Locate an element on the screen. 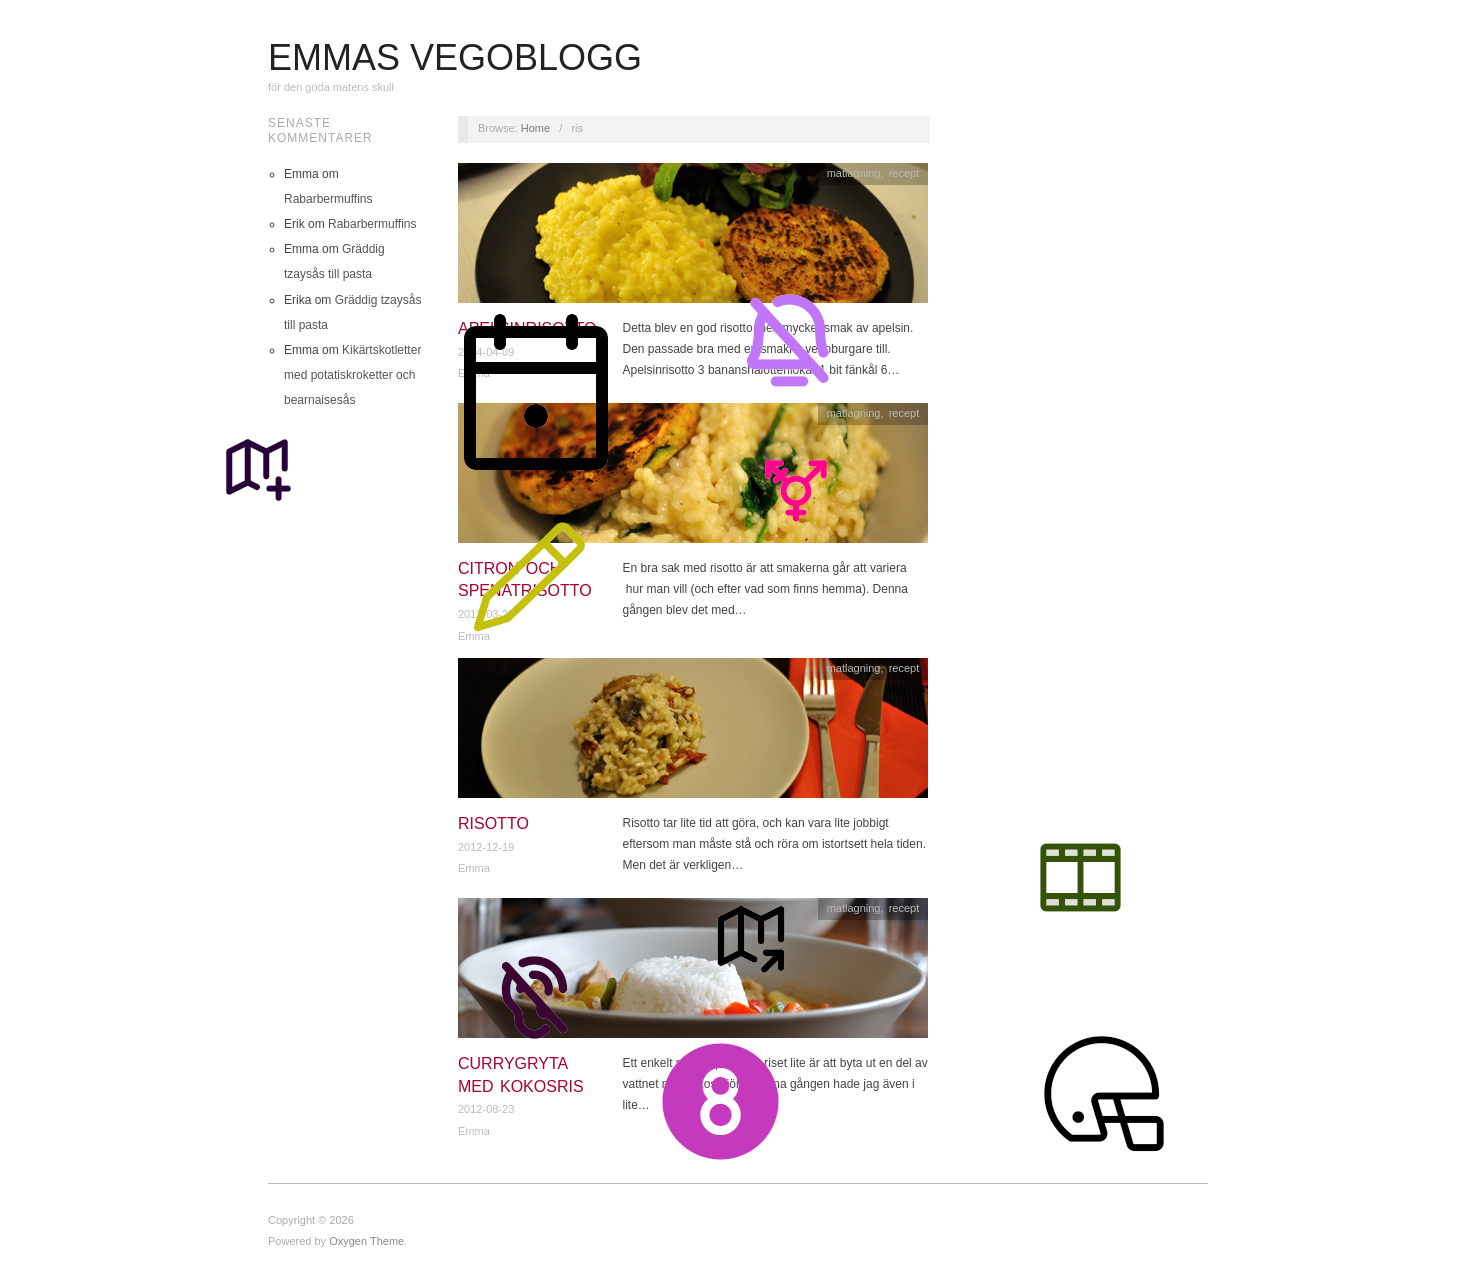 Image resolution: width=1476 pixels, height=1282 pixels. browse video or movie content is located at coordinates (1080, 877).